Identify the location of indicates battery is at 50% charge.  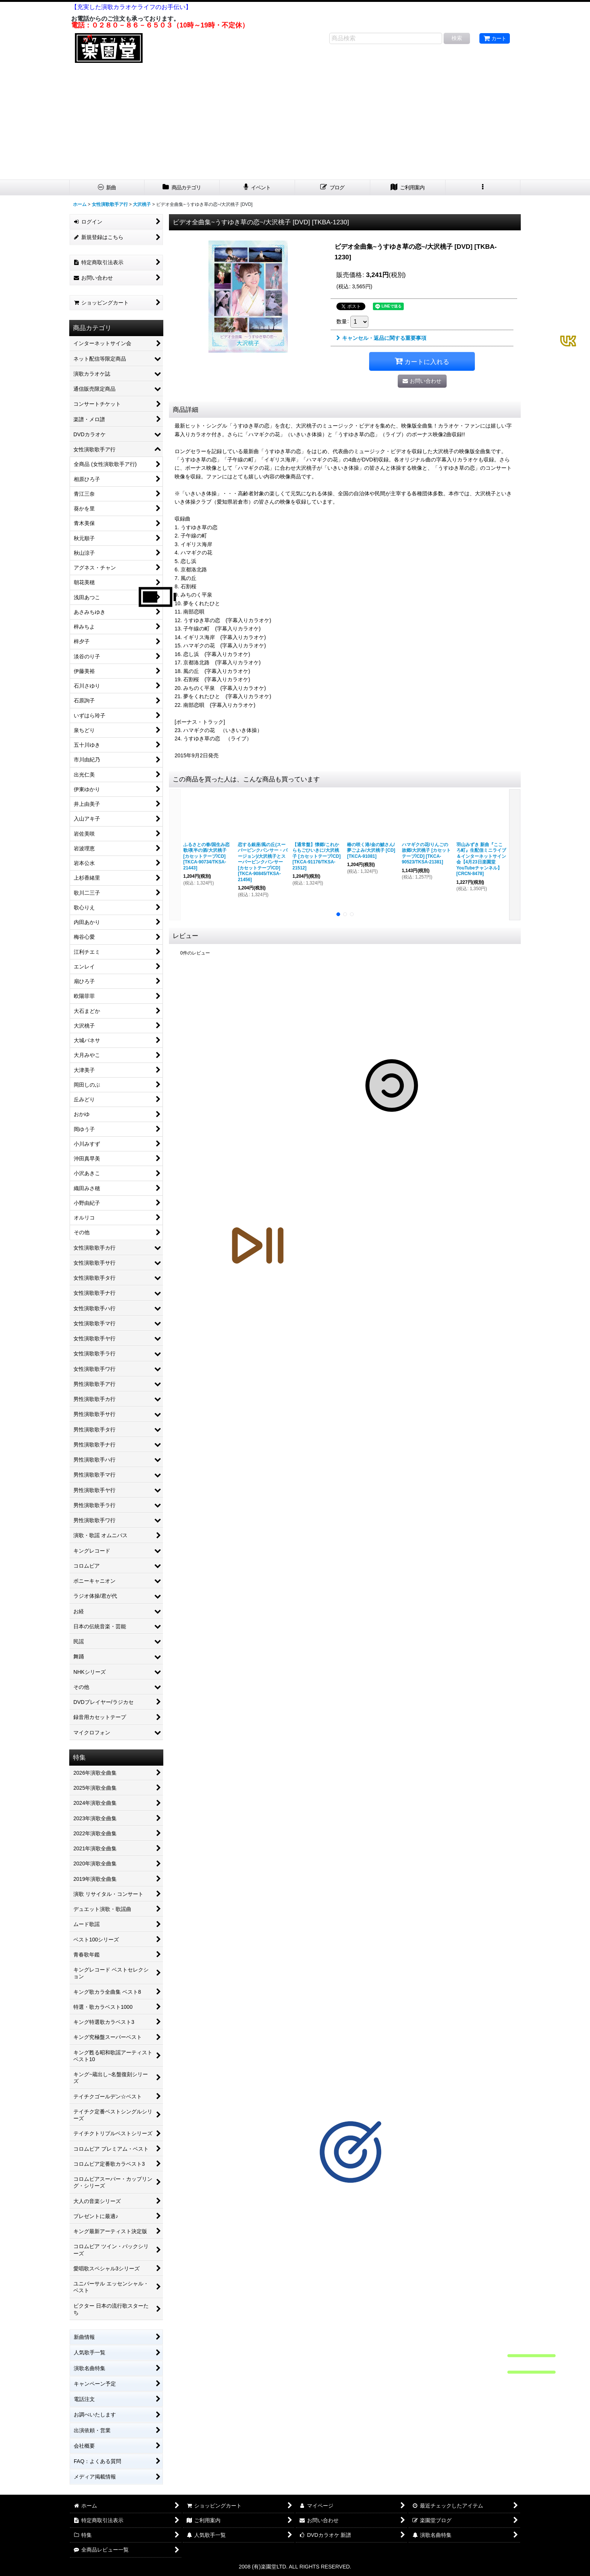
(157, 597).